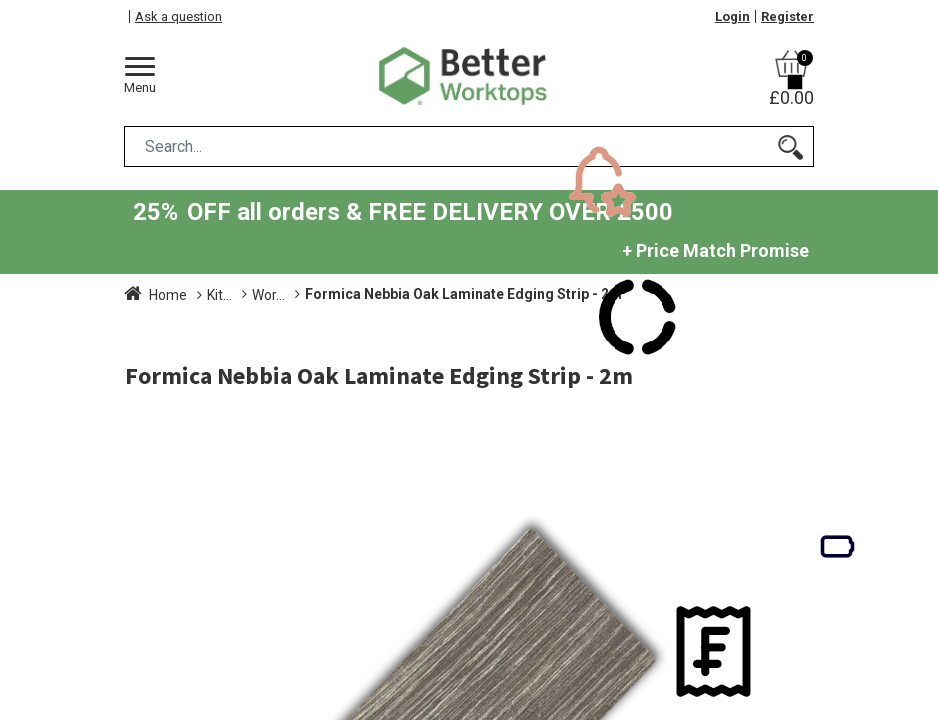  Describe the element at coordinates (599, 180) in the screenshot. I see `view starred or priority notifications` at that location.